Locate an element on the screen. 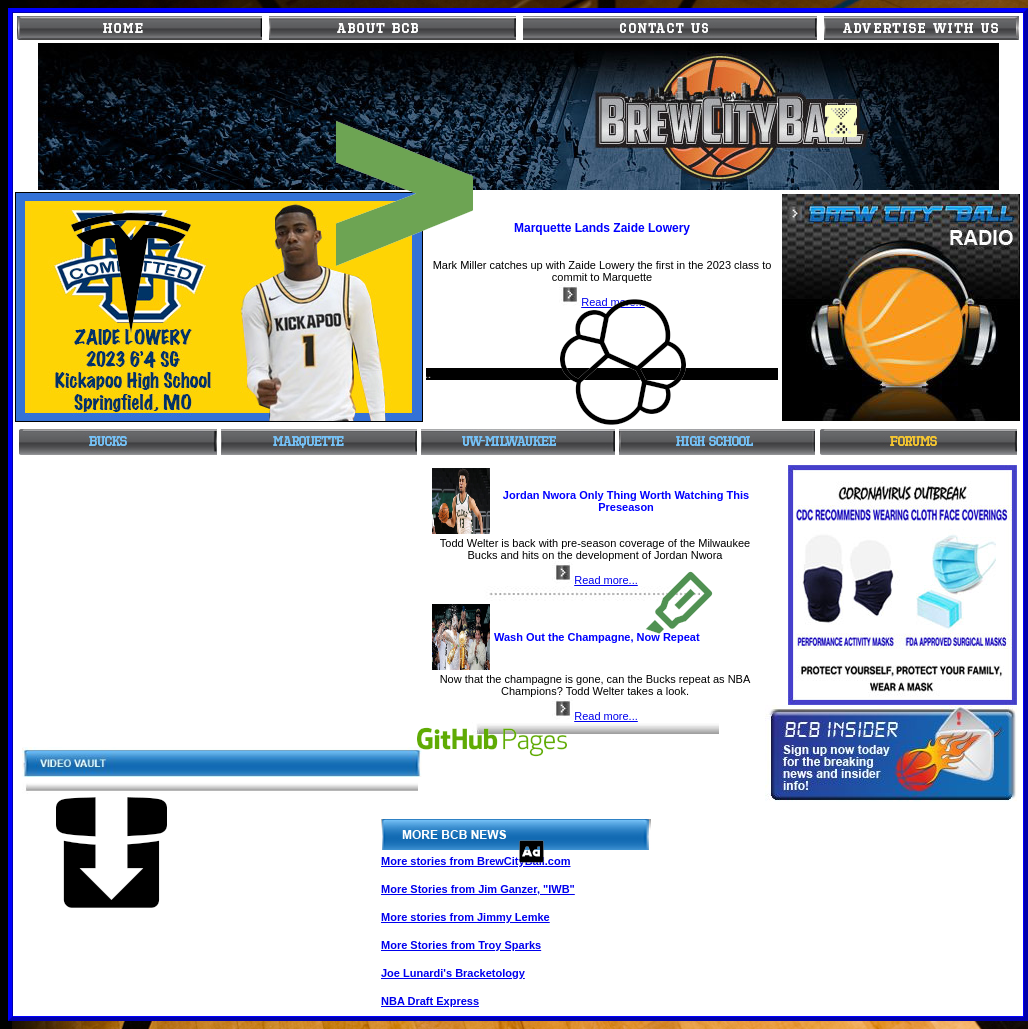 The width and height of the screenshot is (1028, 1029). open transmission torrent client is located at coordinates (111, 852).